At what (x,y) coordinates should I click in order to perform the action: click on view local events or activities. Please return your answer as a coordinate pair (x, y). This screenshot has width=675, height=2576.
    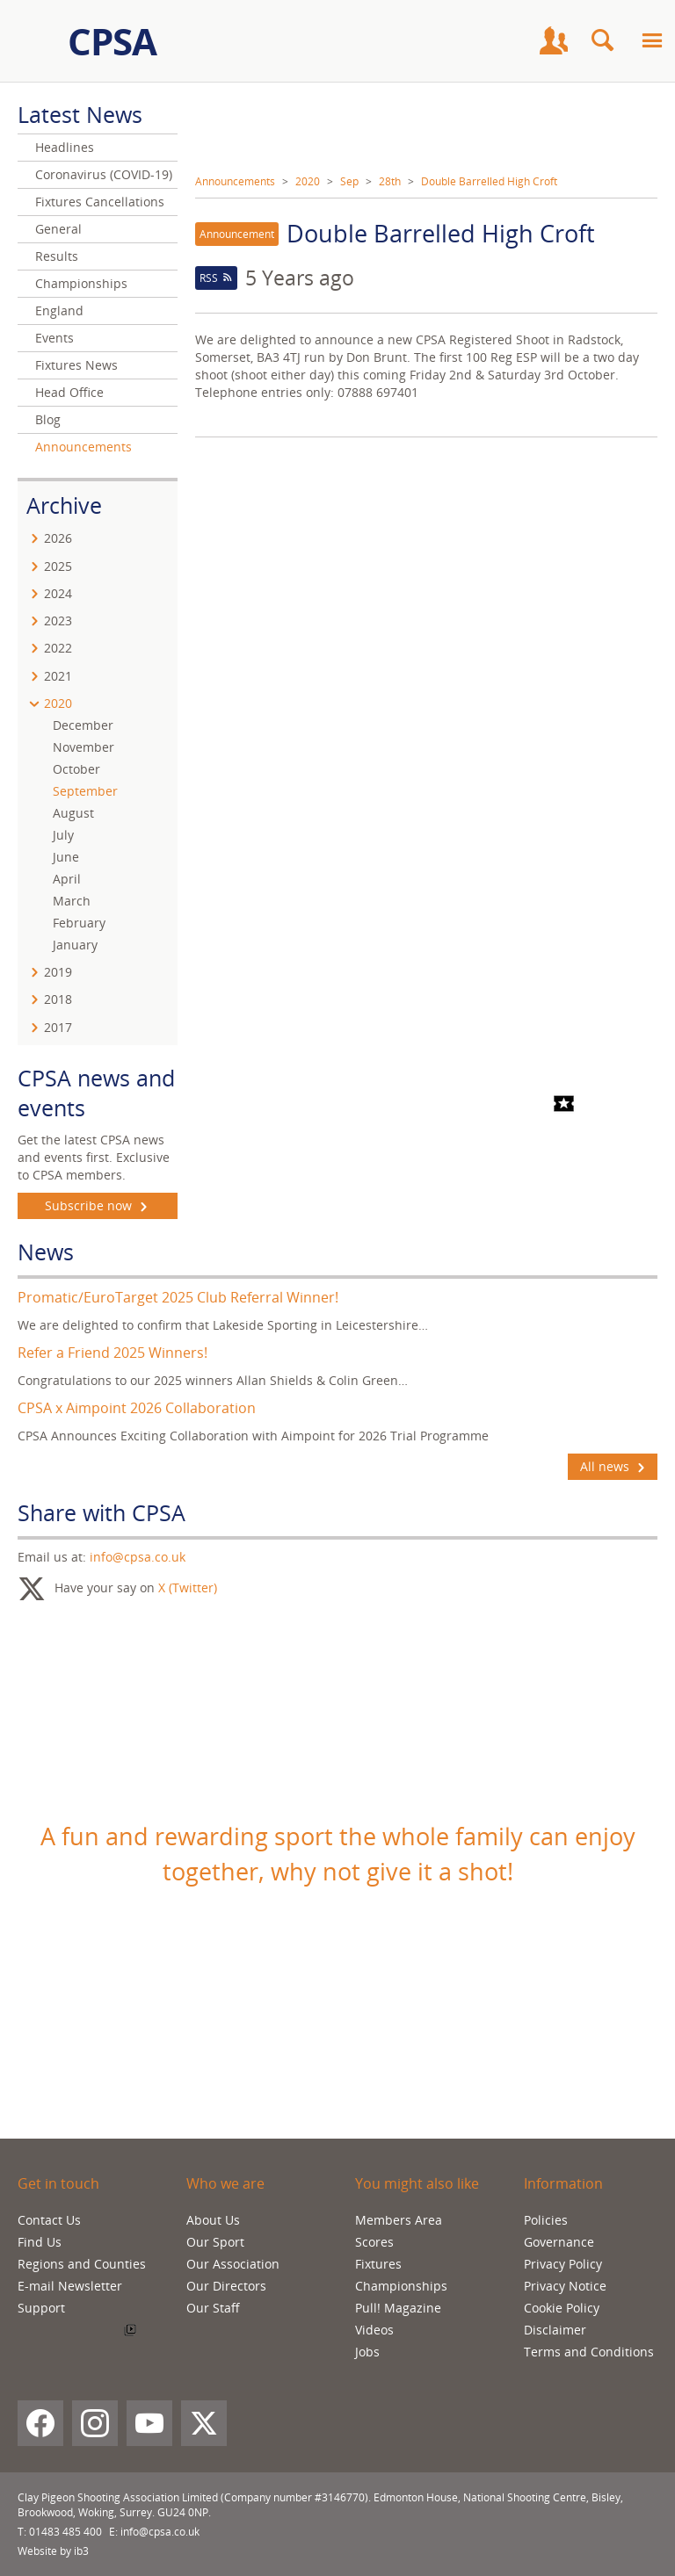
    Looking at the image, I should click on (563, 1103).